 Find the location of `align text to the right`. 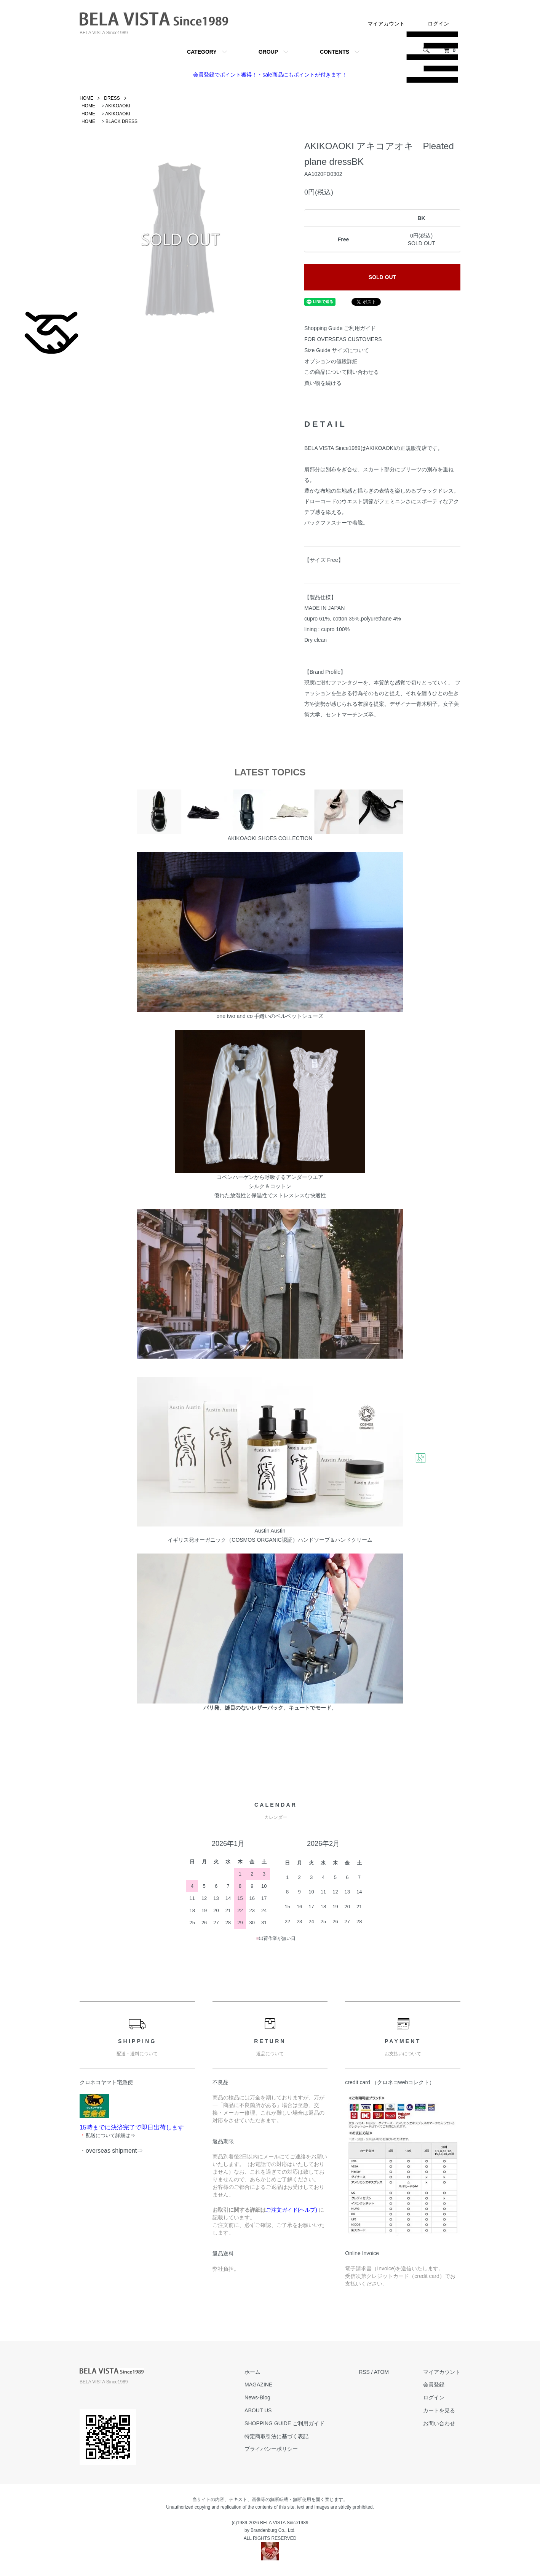

align text to the right is located at coordinates (432, 57).